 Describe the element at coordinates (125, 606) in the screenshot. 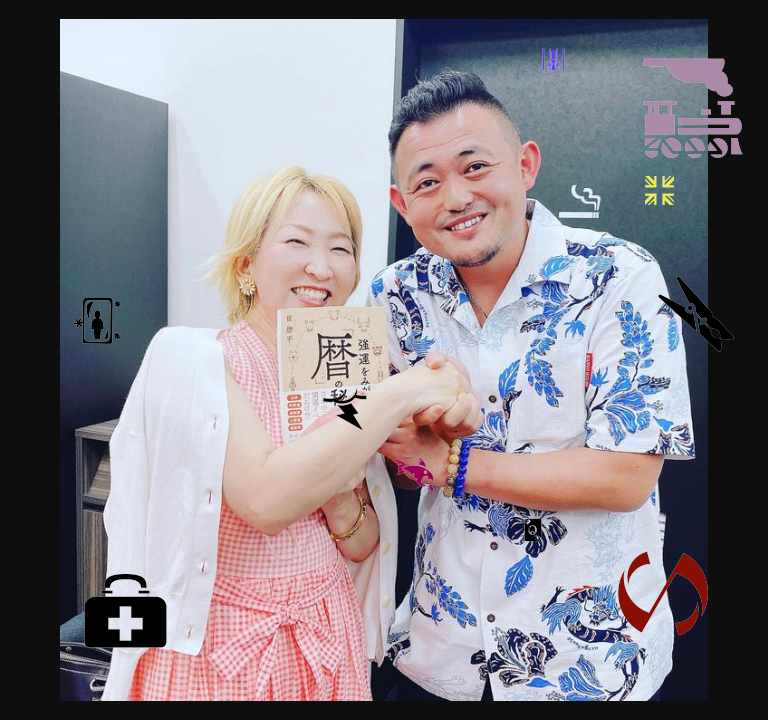

I see `access health or medical features` at that location.